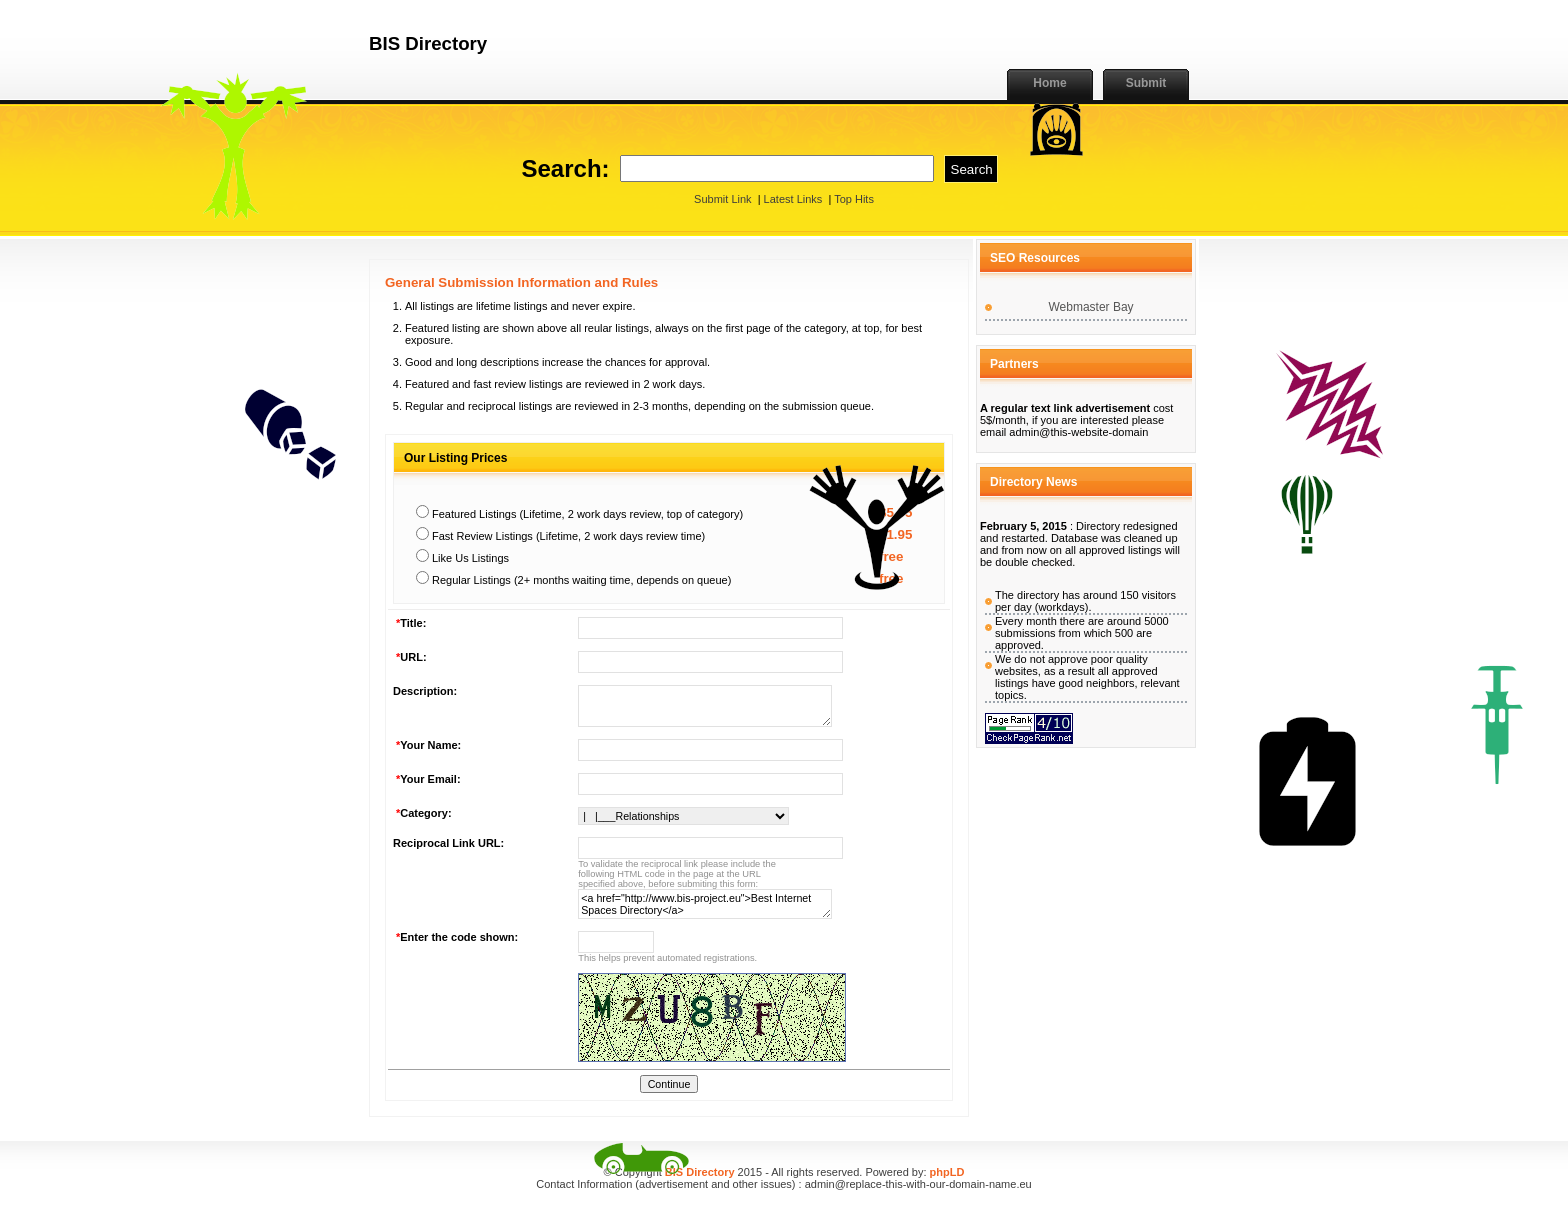 This screenshot has height=1211, width=1568. I want to click on indicates electrical frequency or power level, so click(1329, 403).